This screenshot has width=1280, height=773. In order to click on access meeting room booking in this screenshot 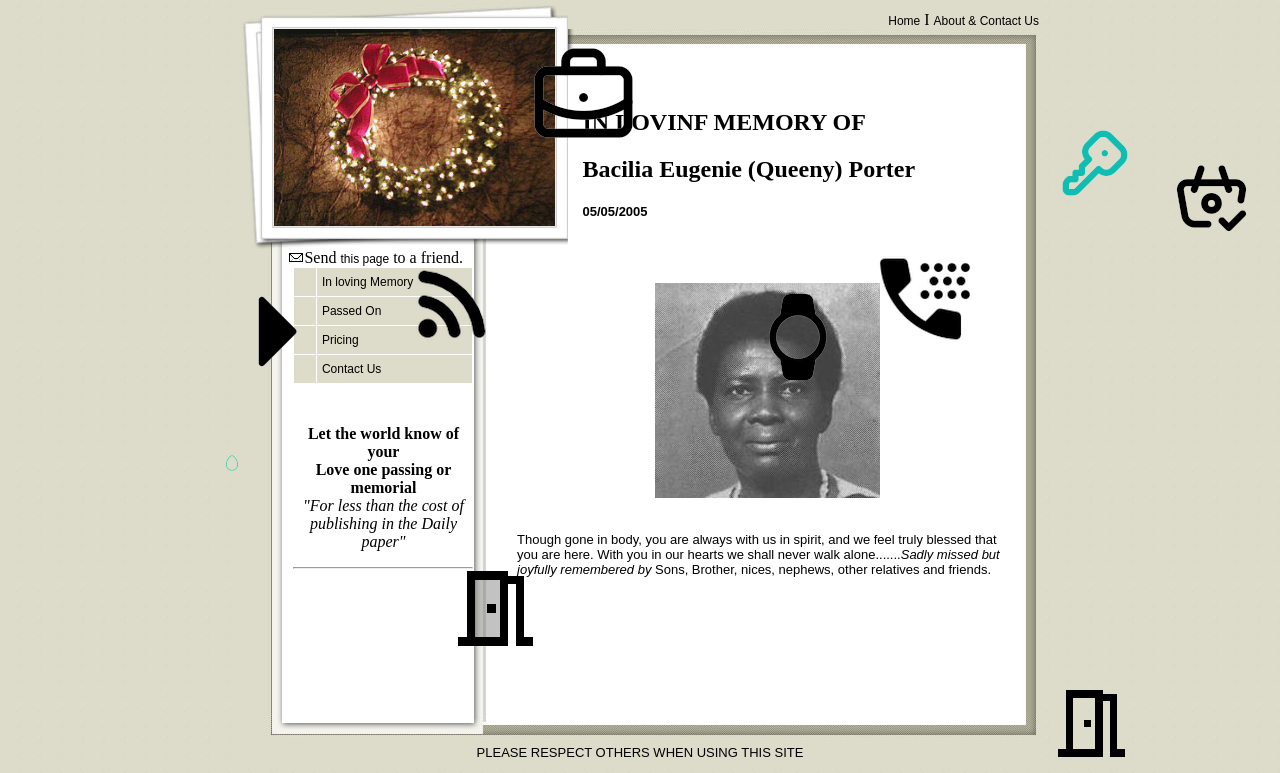, I will do `click(1091, 723)`.